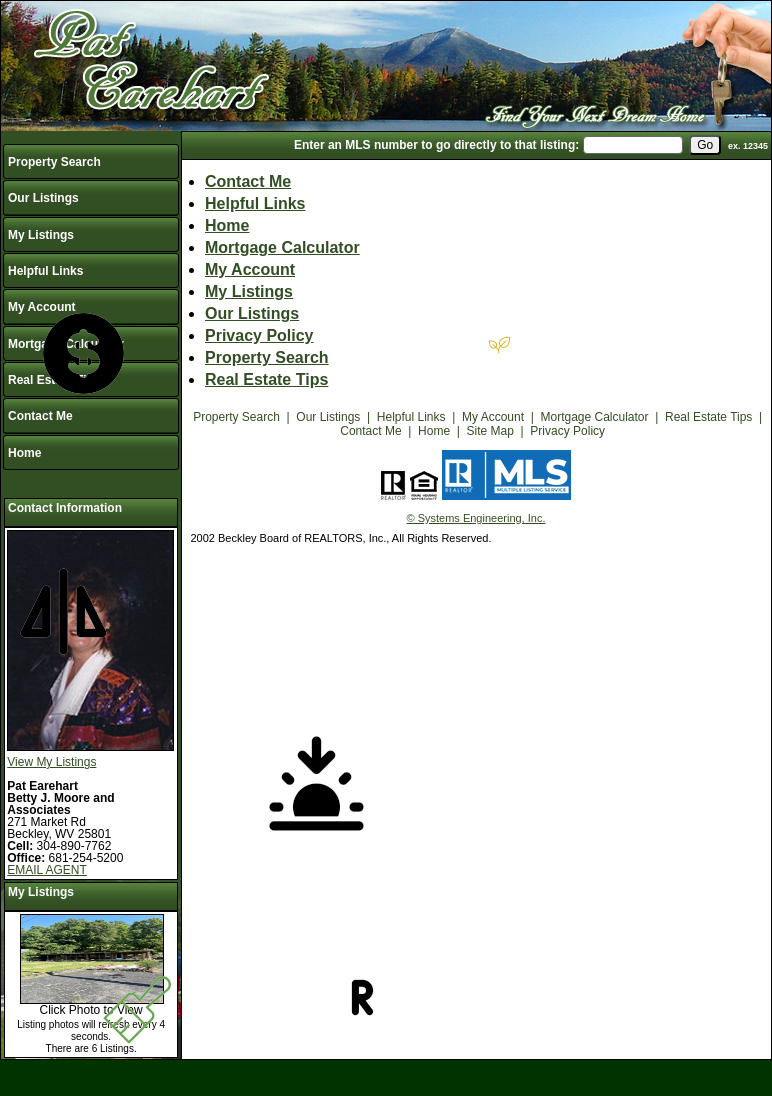 This screenshot has width=772, height=1096. I want to click on flip image or content vertically, so click(63, 611).